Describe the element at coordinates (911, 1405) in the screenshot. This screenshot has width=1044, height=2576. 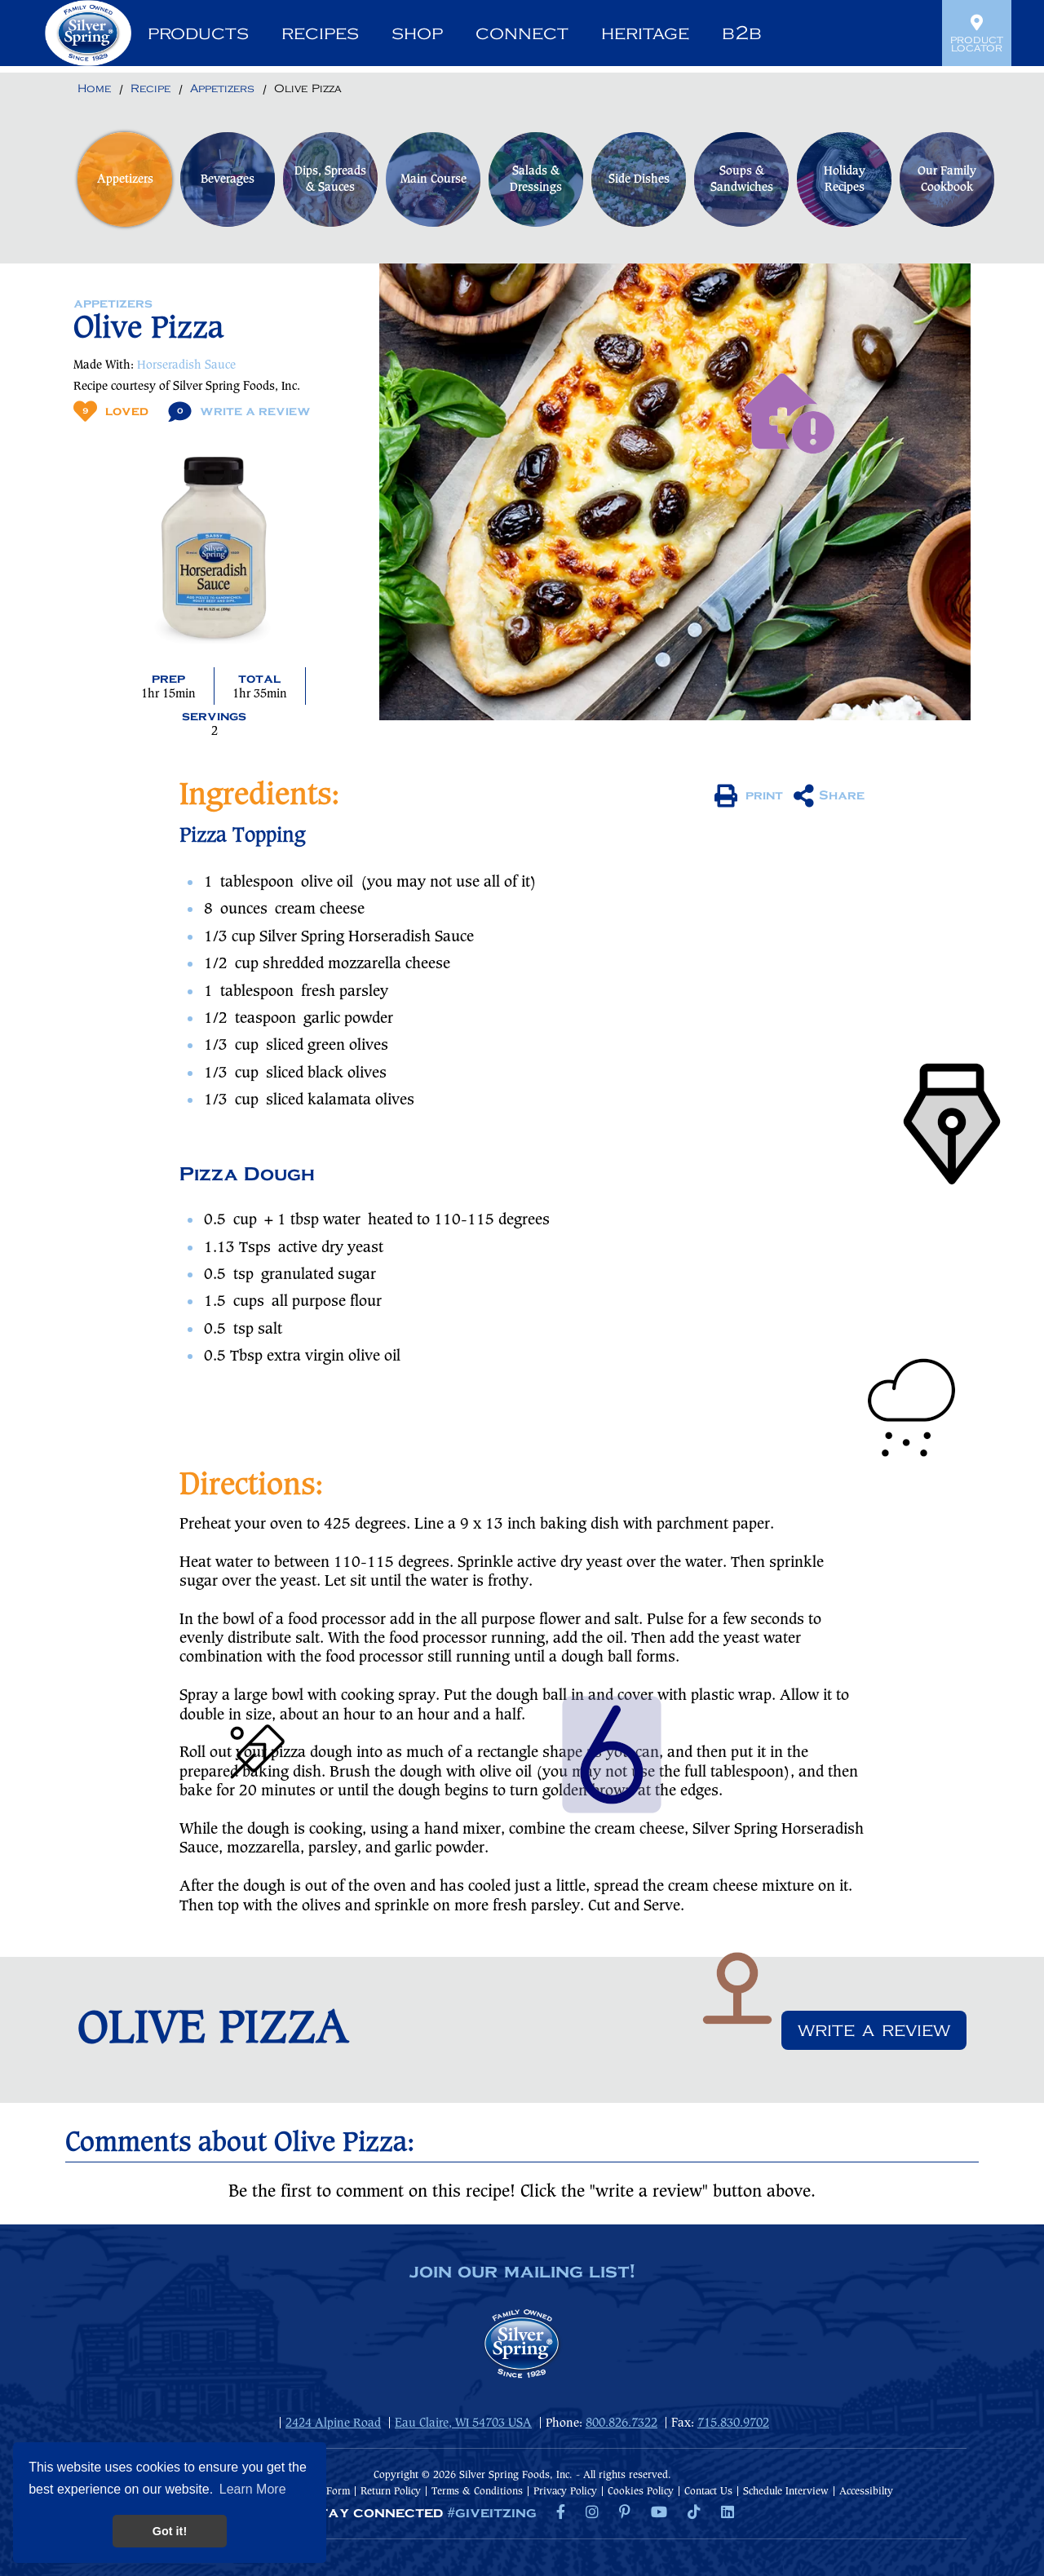
I see `indicates snowy weather conditions` at that location.